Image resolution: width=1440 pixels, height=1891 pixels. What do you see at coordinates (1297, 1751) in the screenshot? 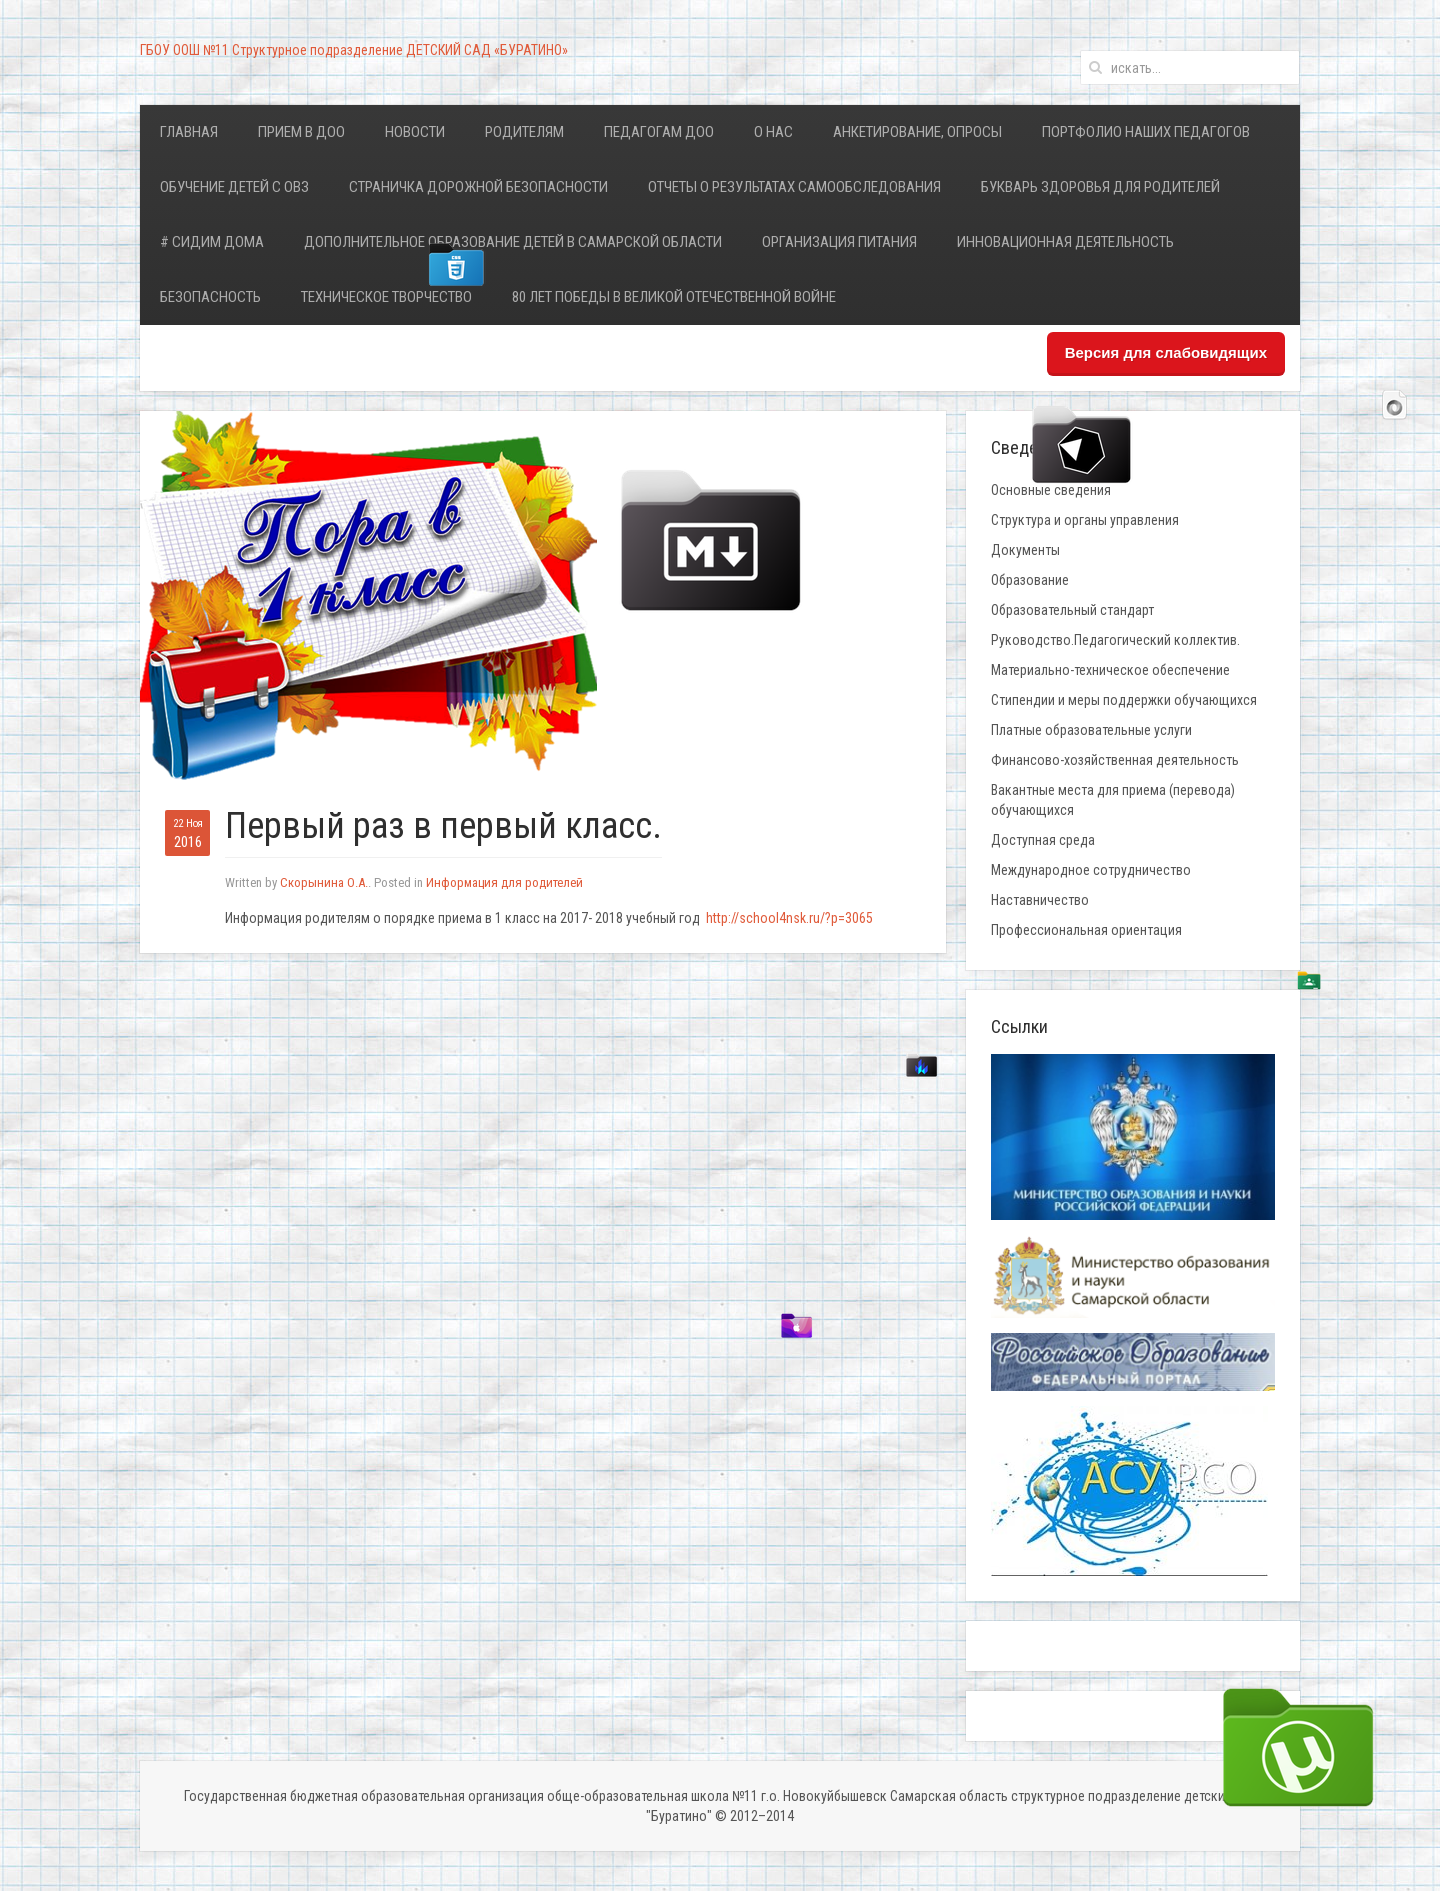
I see `folder containing uTorrent downloads` at bounding box center [1297, 1751].